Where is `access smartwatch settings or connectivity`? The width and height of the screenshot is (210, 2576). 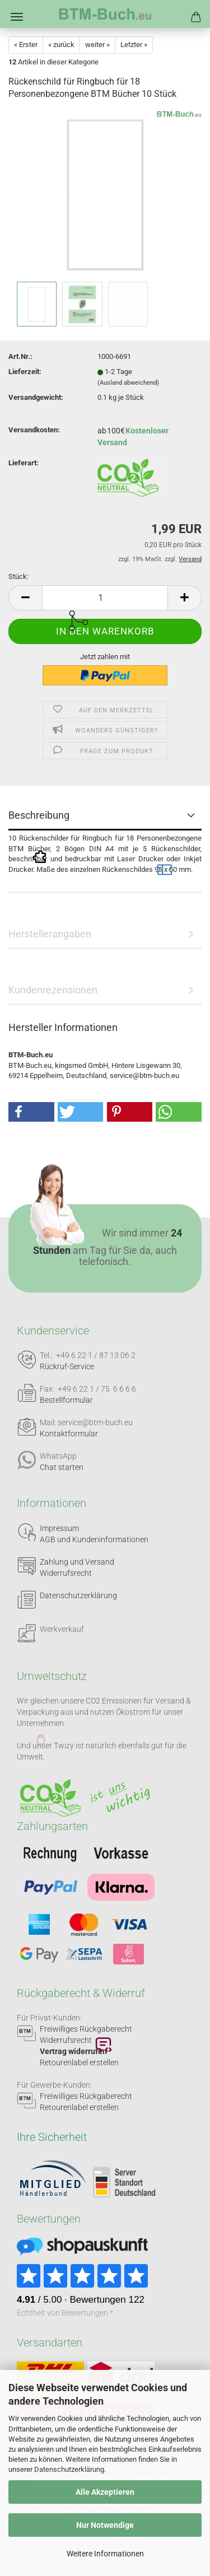 access smartwatch settings or connectivity is located at coordinates (41, 1740).